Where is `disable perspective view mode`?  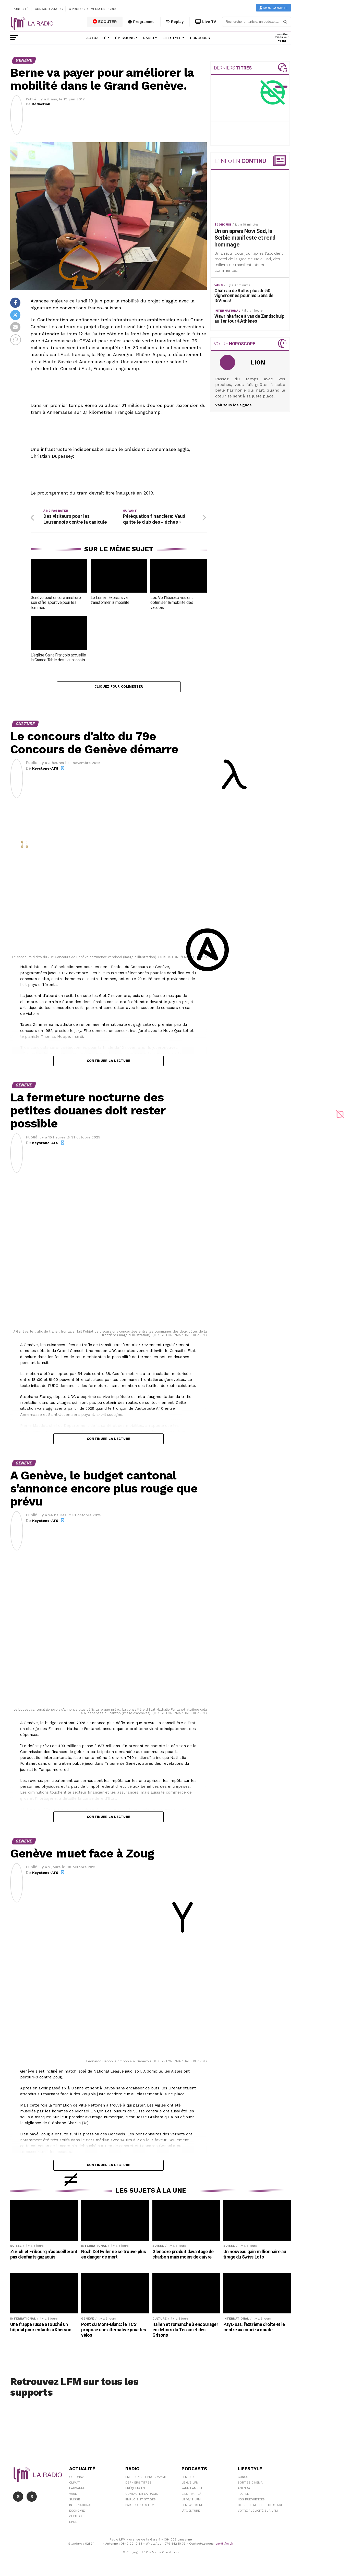 disable perspective view mode is located at coordinates (340, 1114).